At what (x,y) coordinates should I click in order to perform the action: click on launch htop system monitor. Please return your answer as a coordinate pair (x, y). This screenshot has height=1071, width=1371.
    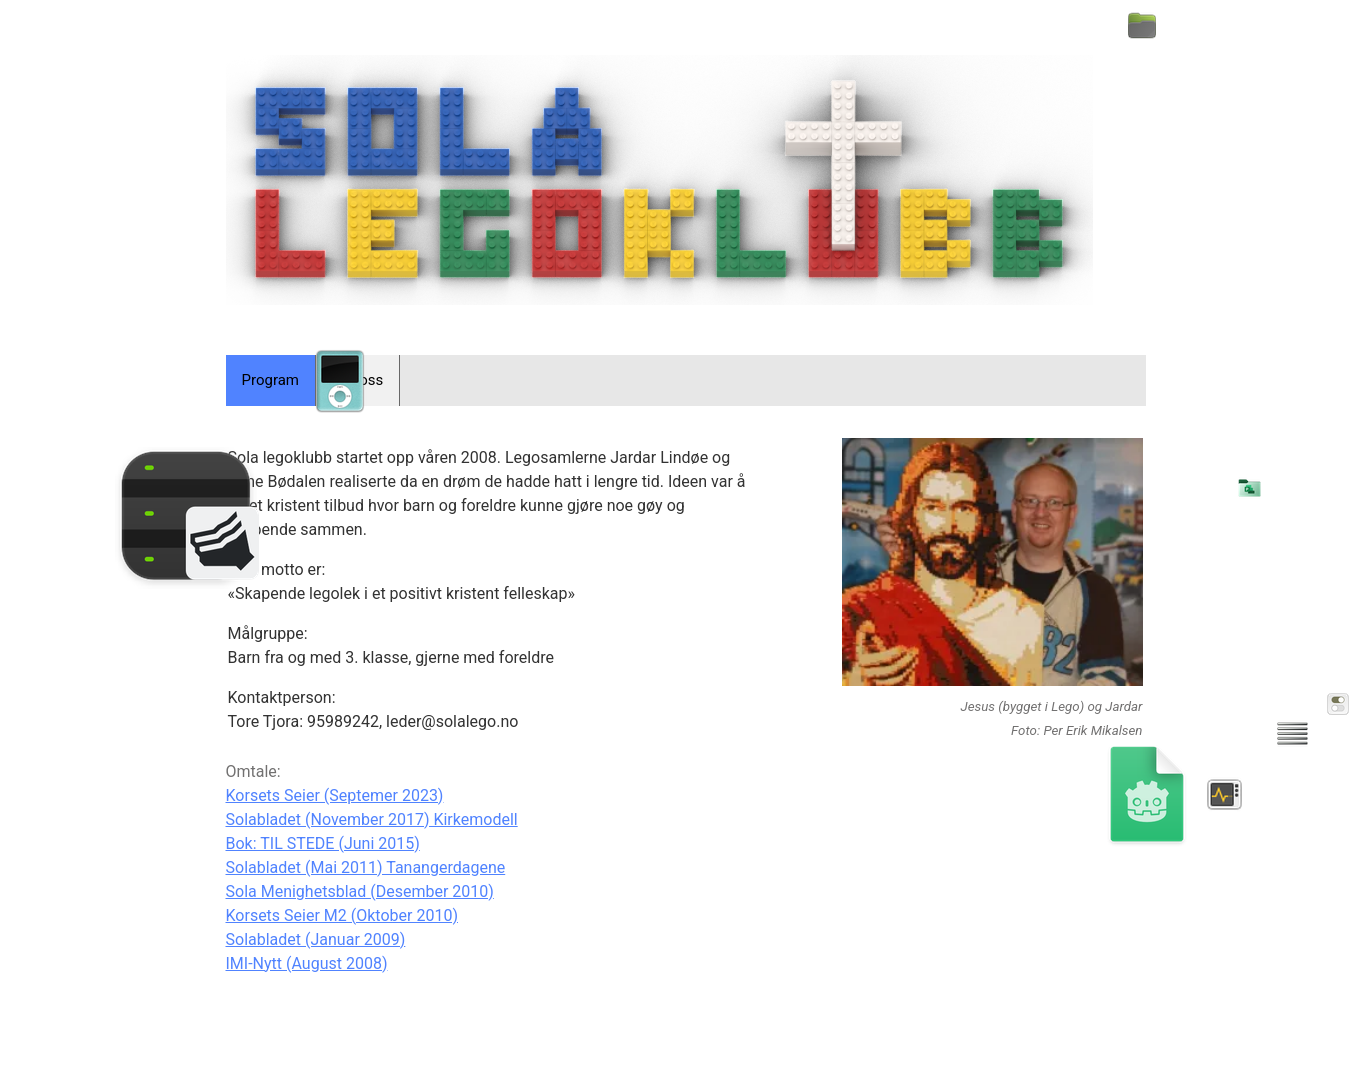
    Looking at the image, I should click on (1224, 794).